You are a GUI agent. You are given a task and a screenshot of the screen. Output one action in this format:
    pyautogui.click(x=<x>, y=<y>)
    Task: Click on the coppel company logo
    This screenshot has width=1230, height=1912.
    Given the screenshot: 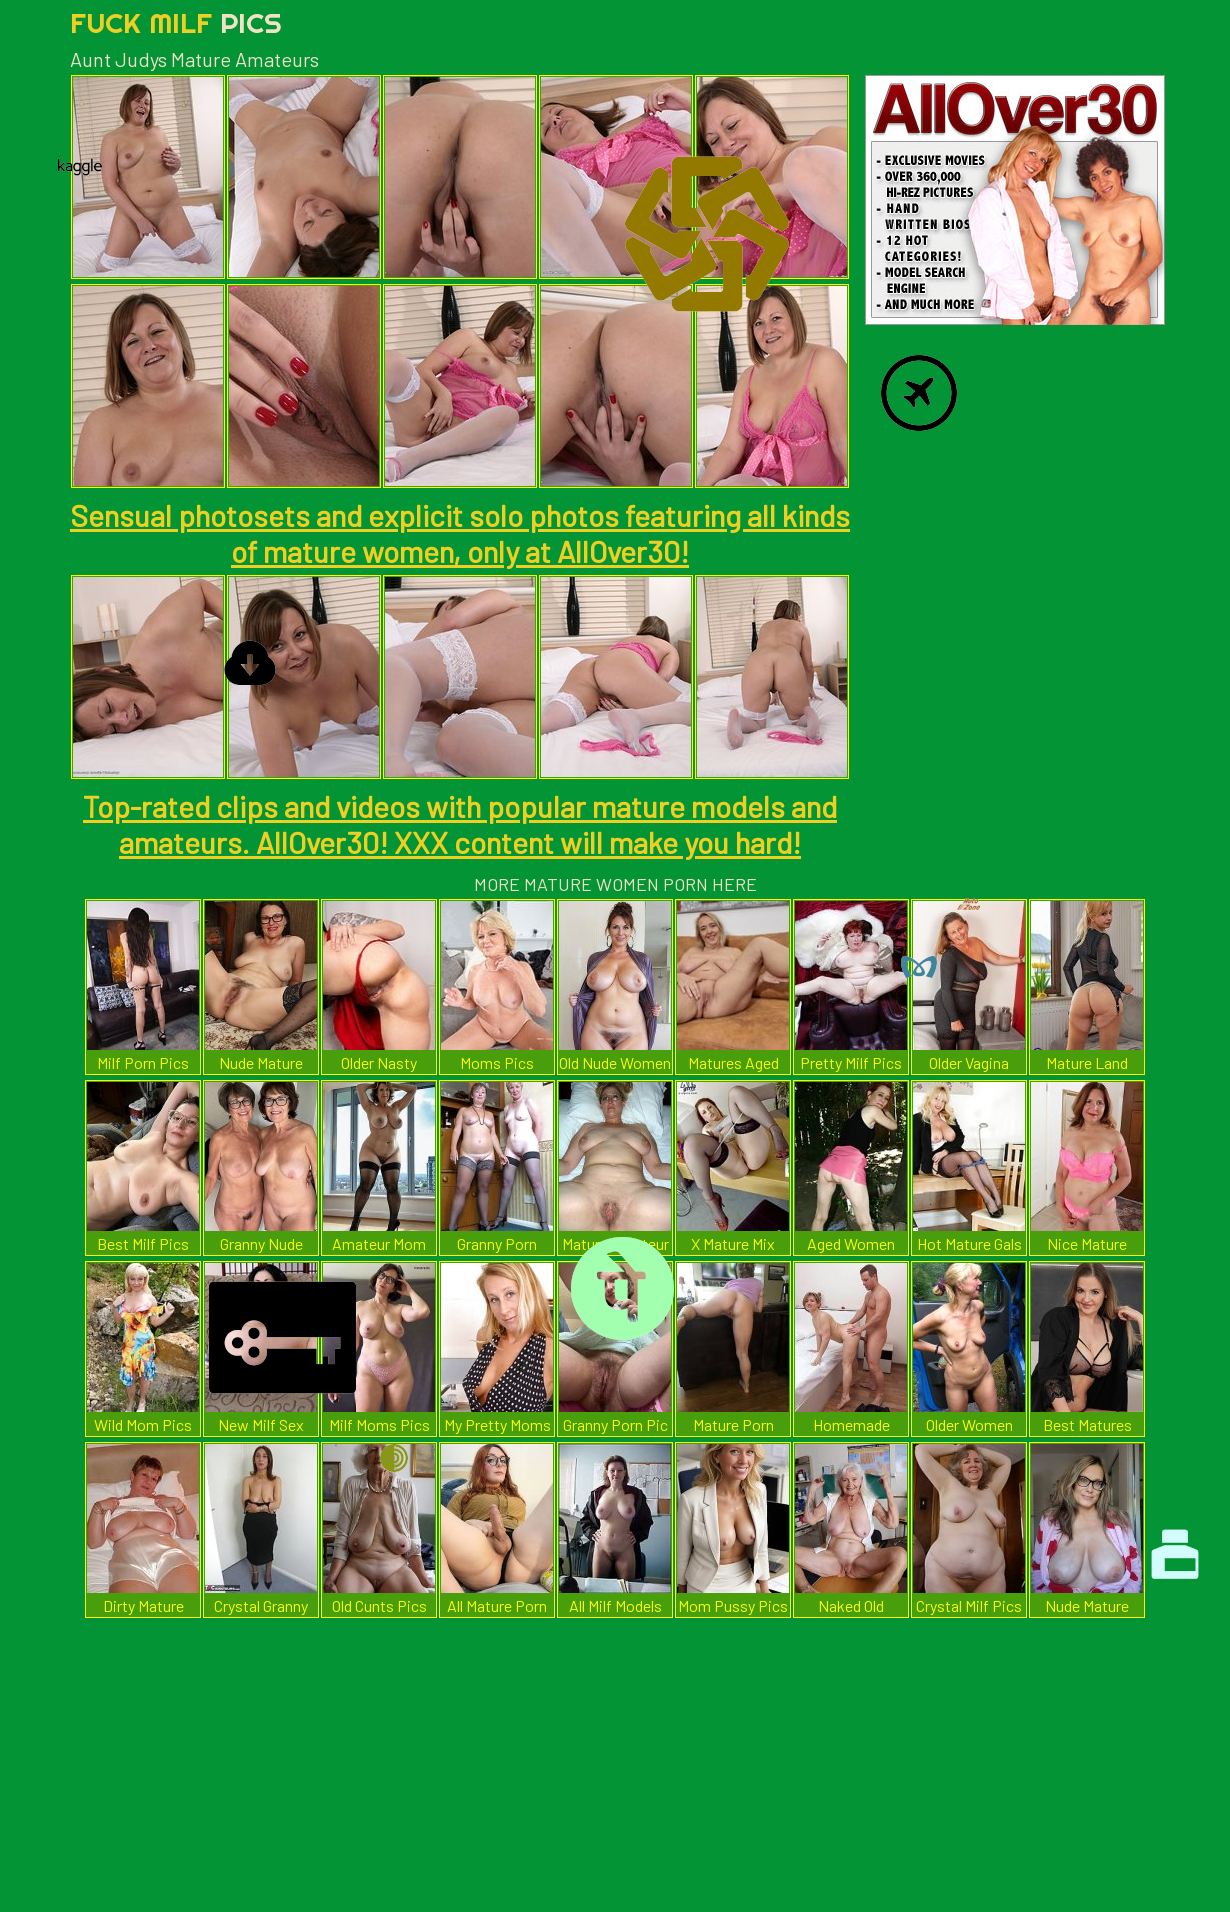 What is the action you would take?
    pyautogui.click(x=282, y=1337)
    